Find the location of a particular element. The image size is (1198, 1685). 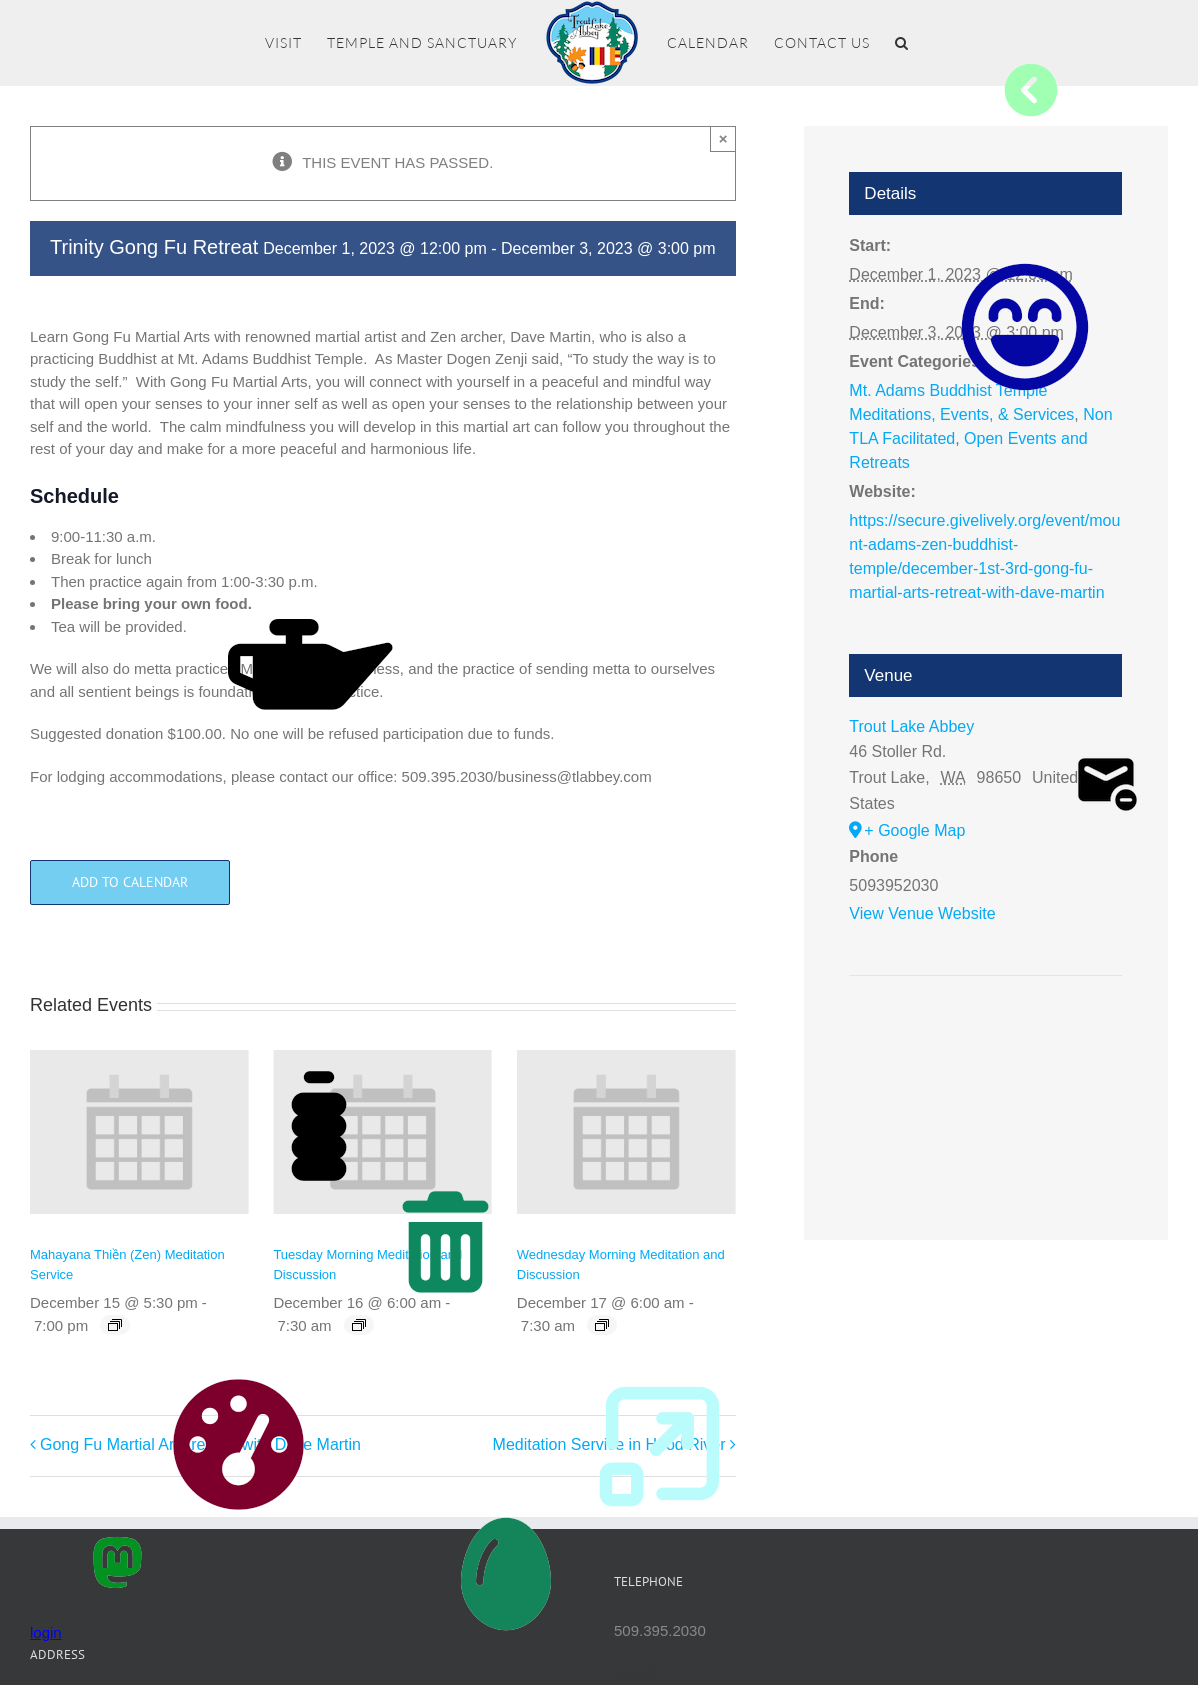

access maintenance or service settings is located at coordinates (310, 668).